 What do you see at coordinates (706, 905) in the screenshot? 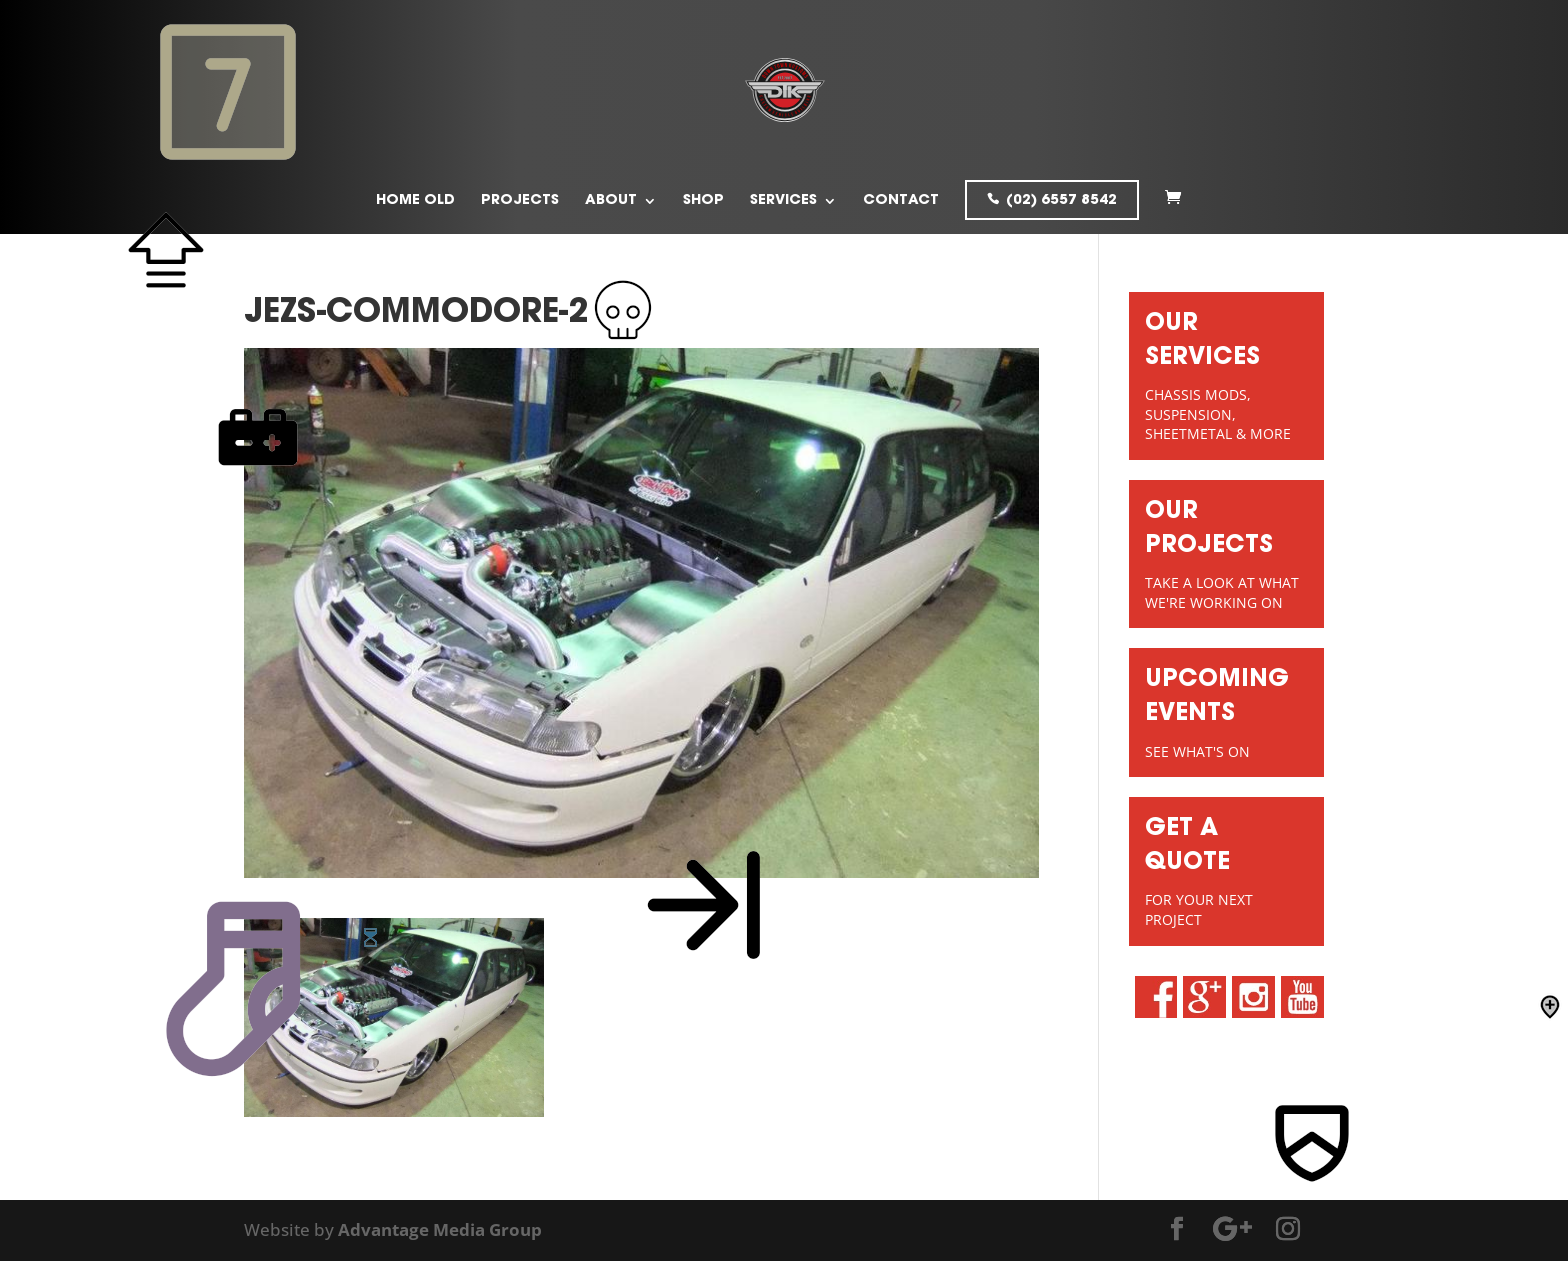
I see `navigate to the next item or page` at bounding box center [706, 905].